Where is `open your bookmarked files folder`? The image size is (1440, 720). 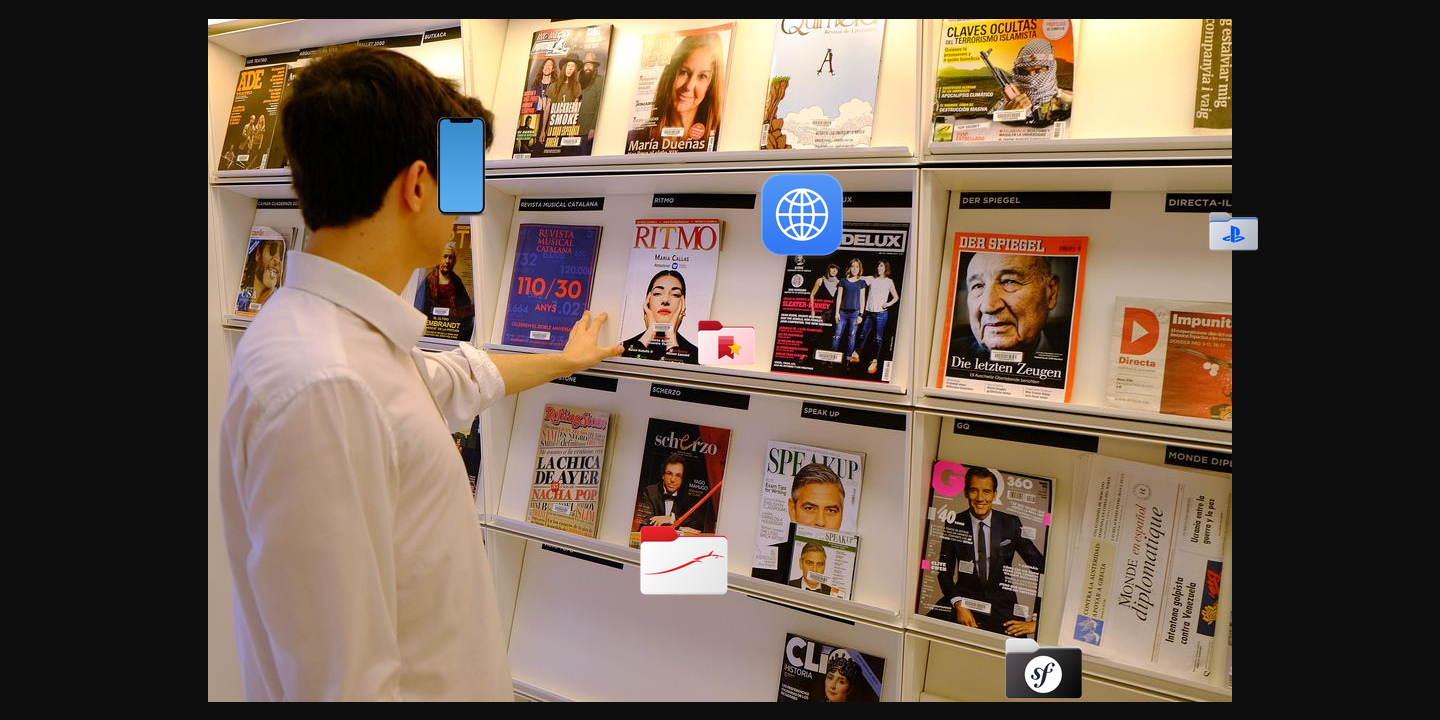 open your bookmarked files folder is located at coordinates (726, 344).